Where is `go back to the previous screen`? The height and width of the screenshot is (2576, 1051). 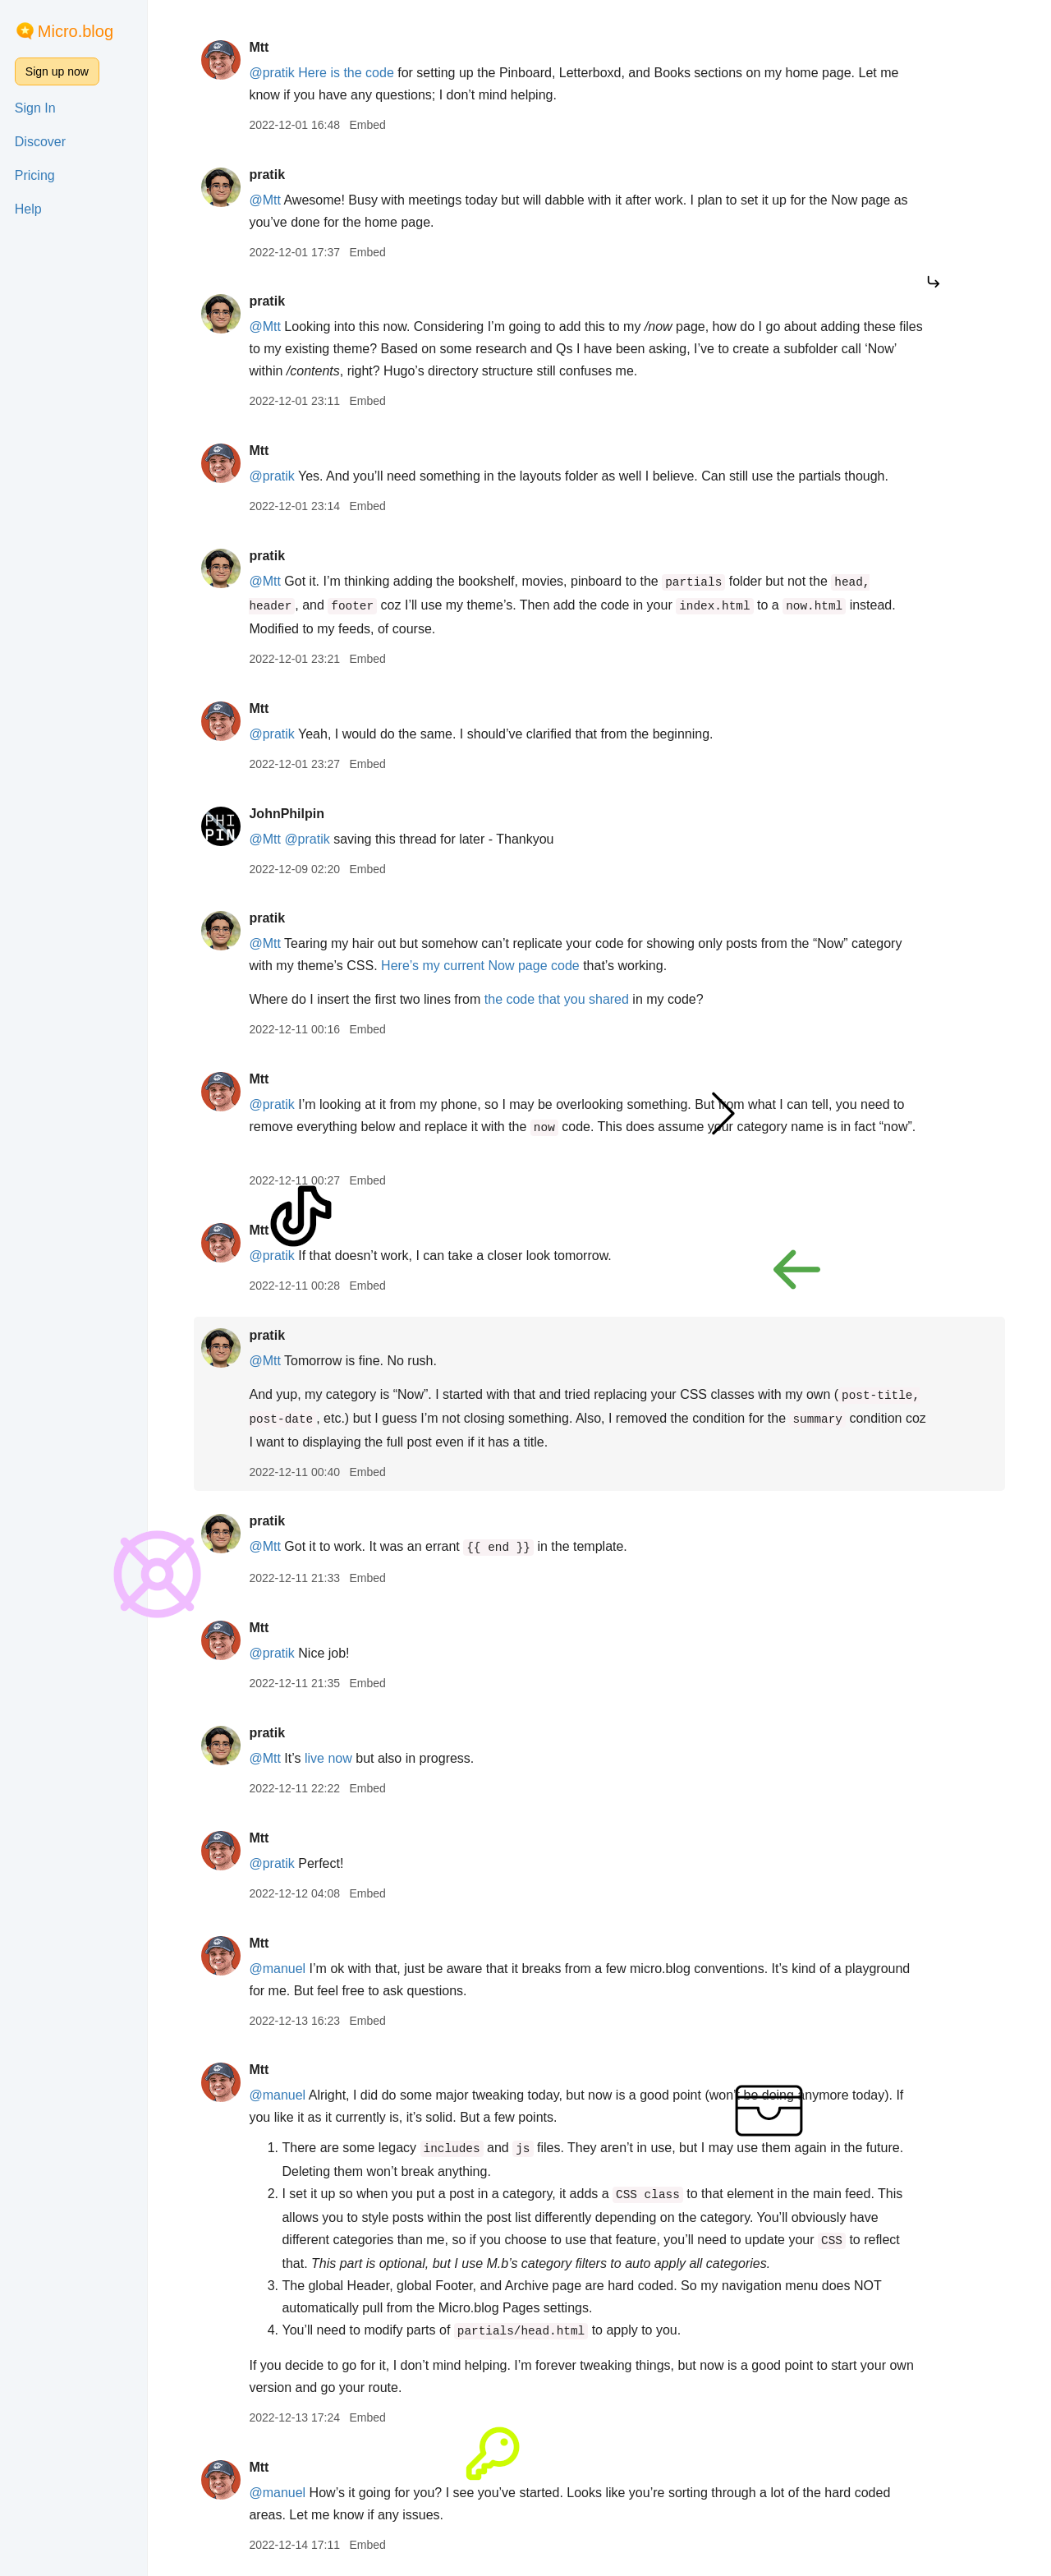 go back to the previous screen is located at coordinates (796, 1269).